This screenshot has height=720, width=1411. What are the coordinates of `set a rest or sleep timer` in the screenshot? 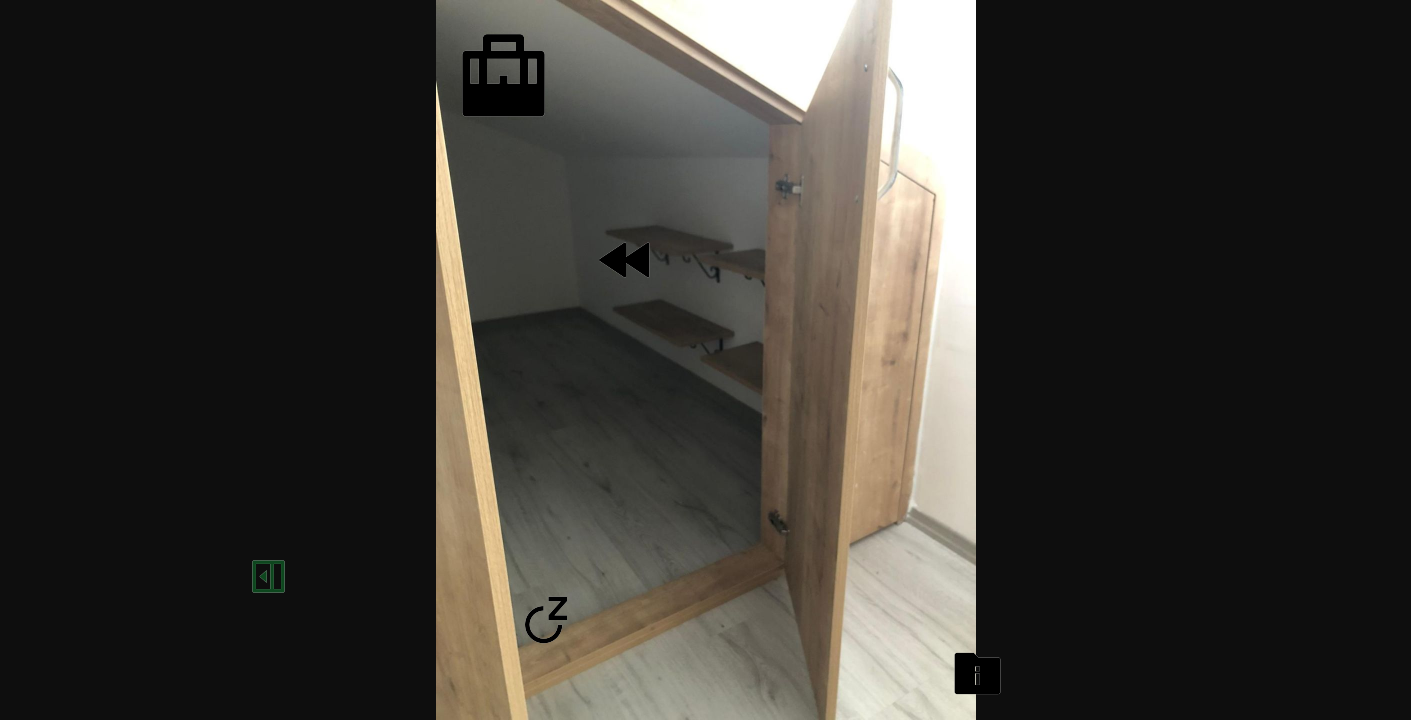 It's located at (546, 620).